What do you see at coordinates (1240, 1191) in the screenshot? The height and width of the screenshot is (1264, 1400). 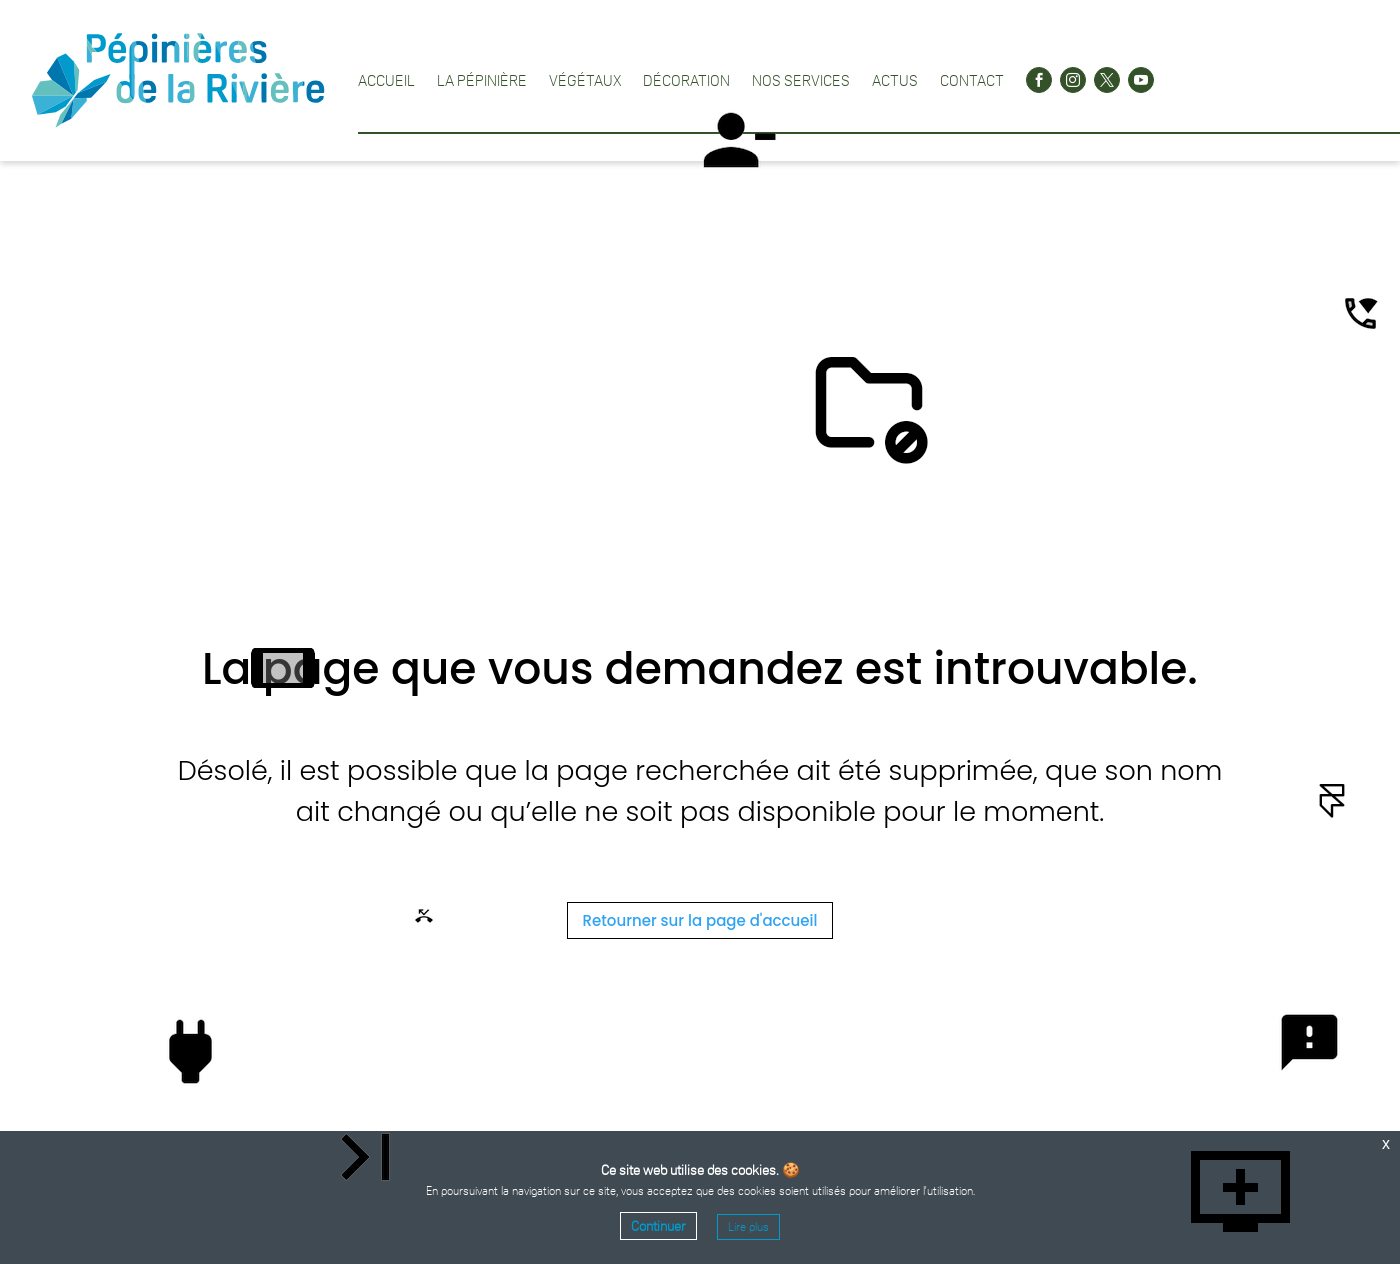 I see `add current video to watch queue` at bounding box center [1240, 1191].